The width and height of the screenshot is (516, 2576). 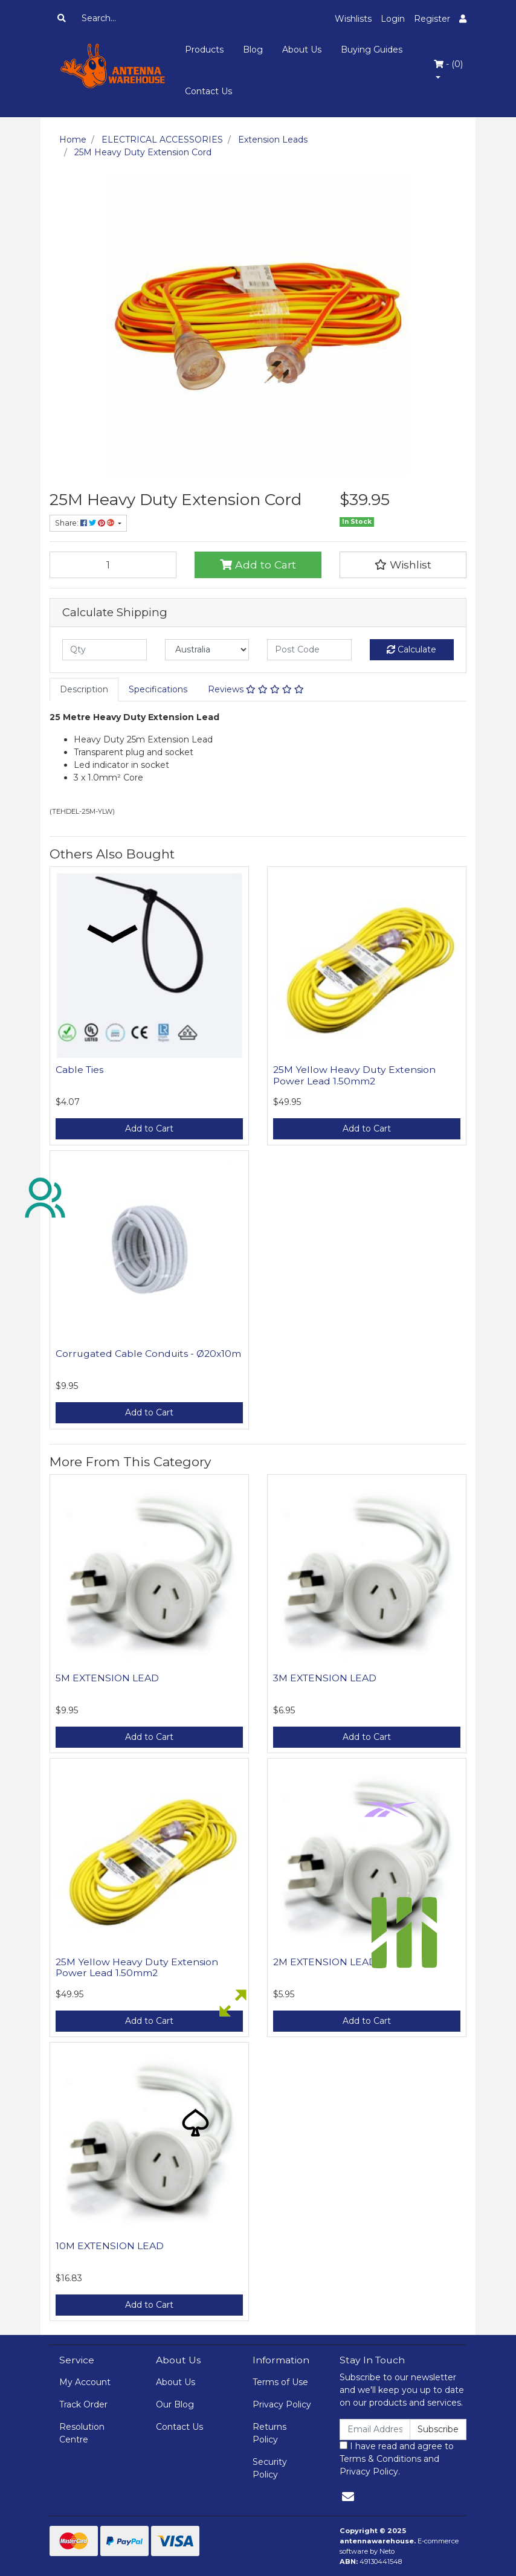 I want to click on expand content to fullscreen, so click(x=233, y=2003).